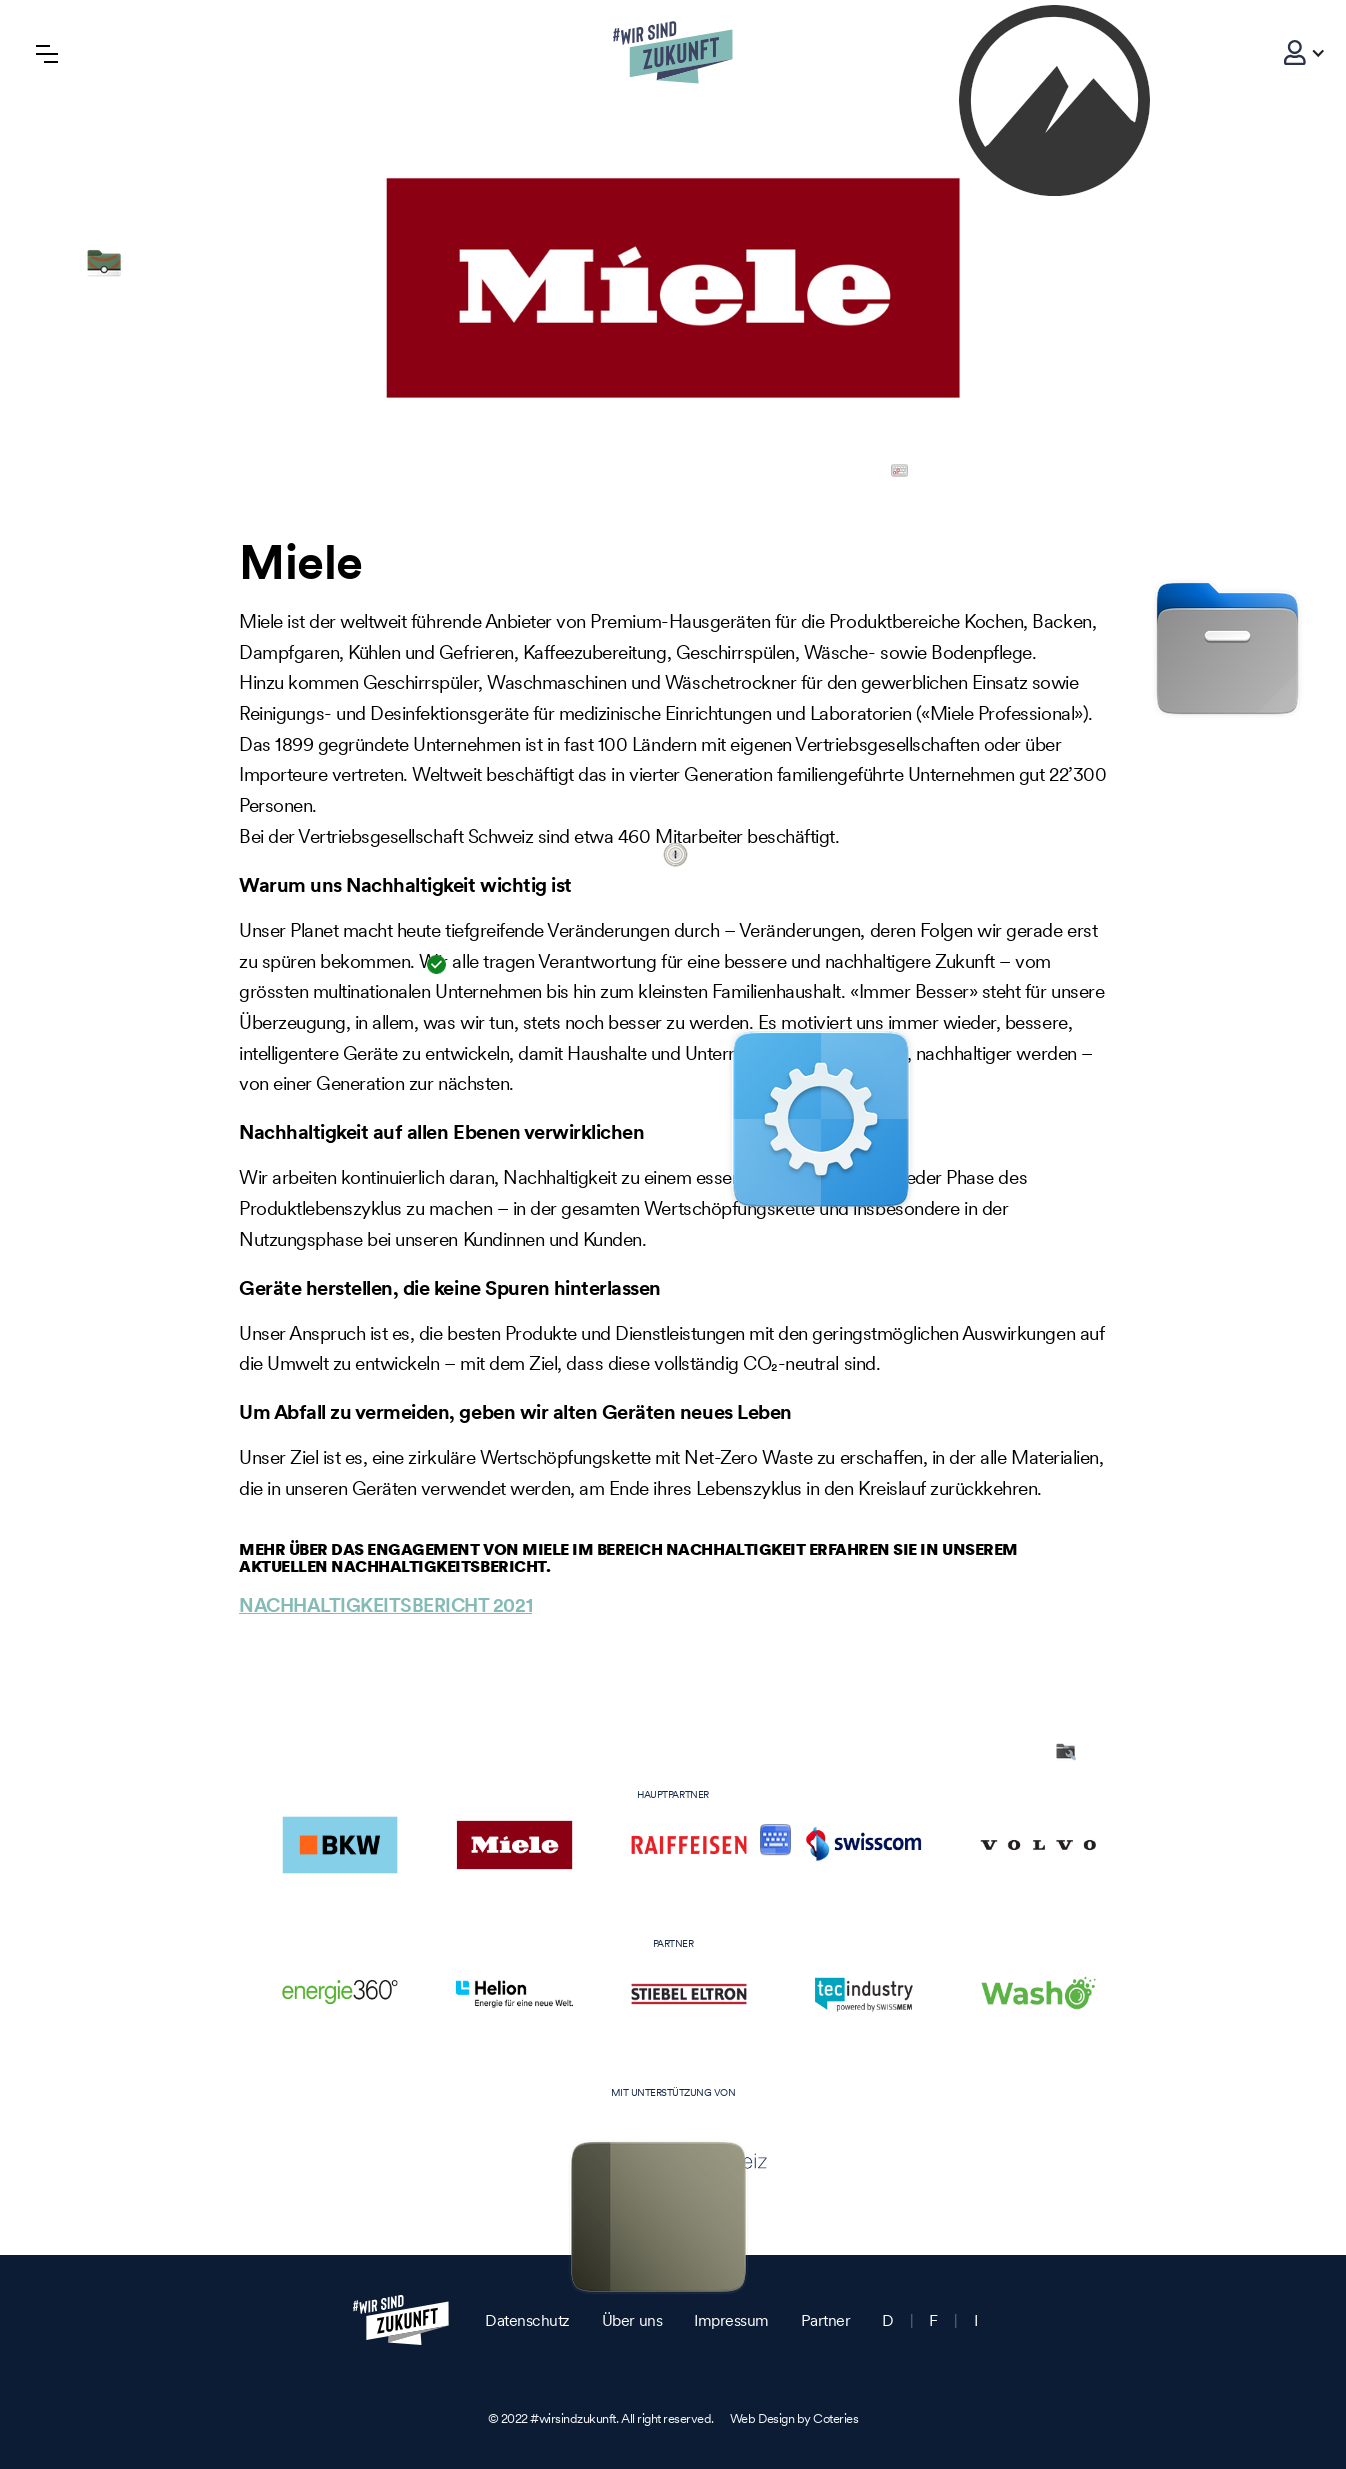  What do you see at coordinates (821, 1119) in the screenshot?
I see `windows executable file type indicator` at bounding box center [821, 1119].